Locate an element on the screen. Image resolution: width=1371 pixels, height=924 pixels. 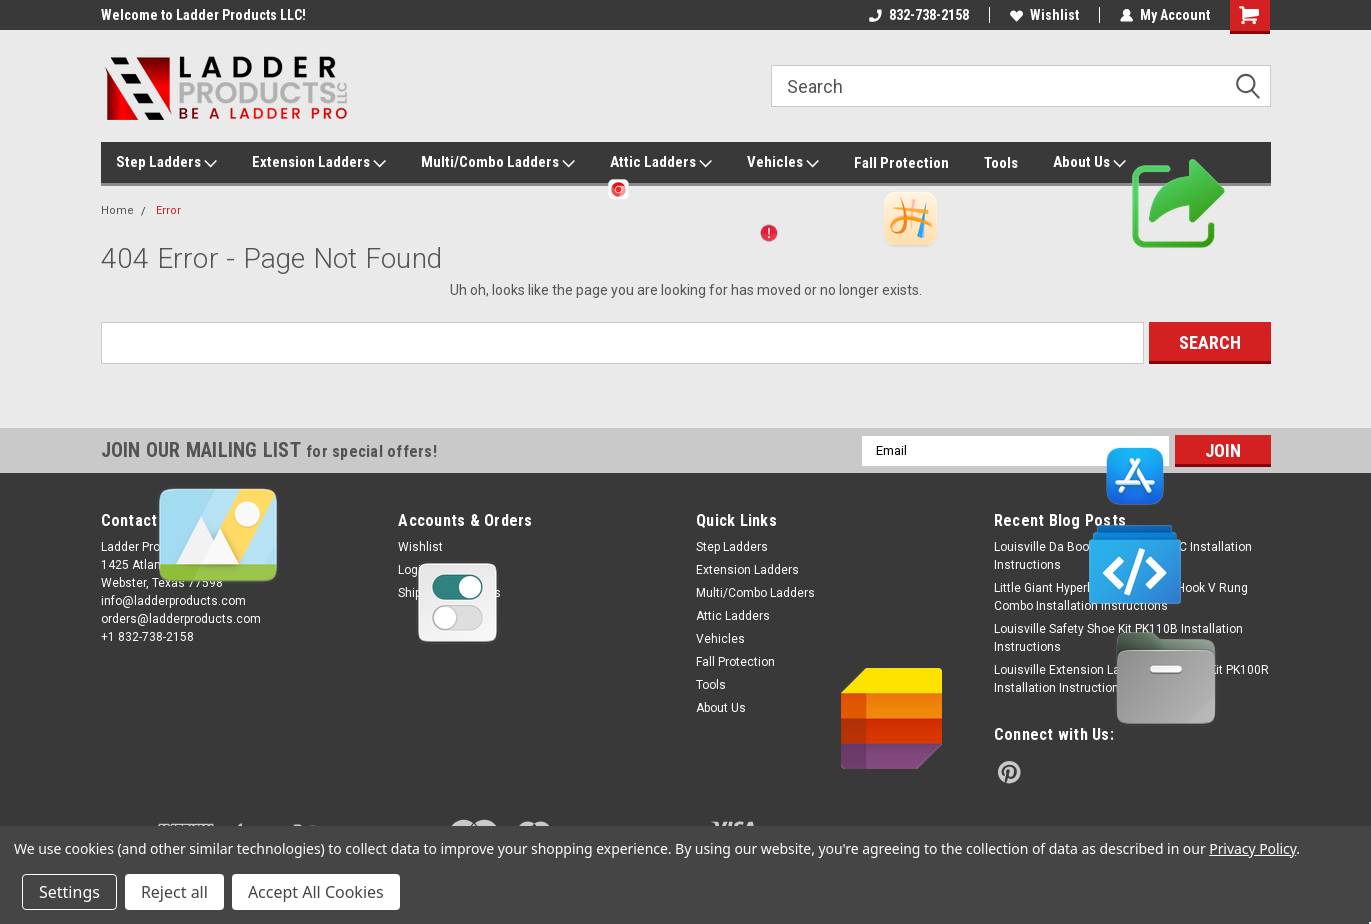
report a system crash or error is located at coordinates (769, 233).